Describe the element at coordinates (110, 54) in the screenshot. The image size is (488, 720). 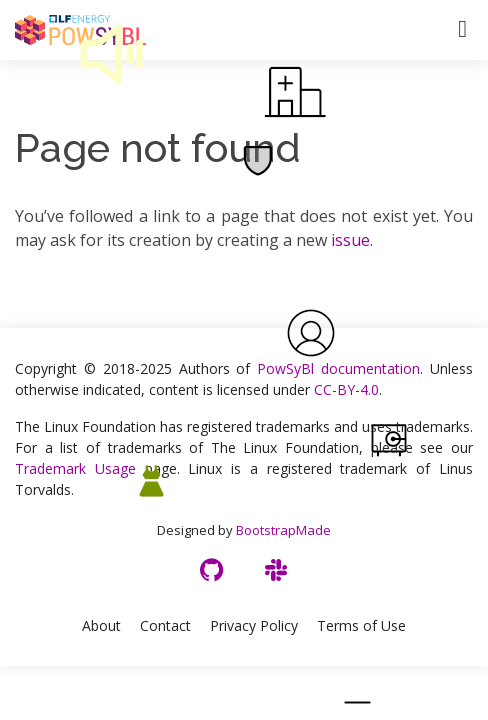
I see `increase or maximize volume` at that location.